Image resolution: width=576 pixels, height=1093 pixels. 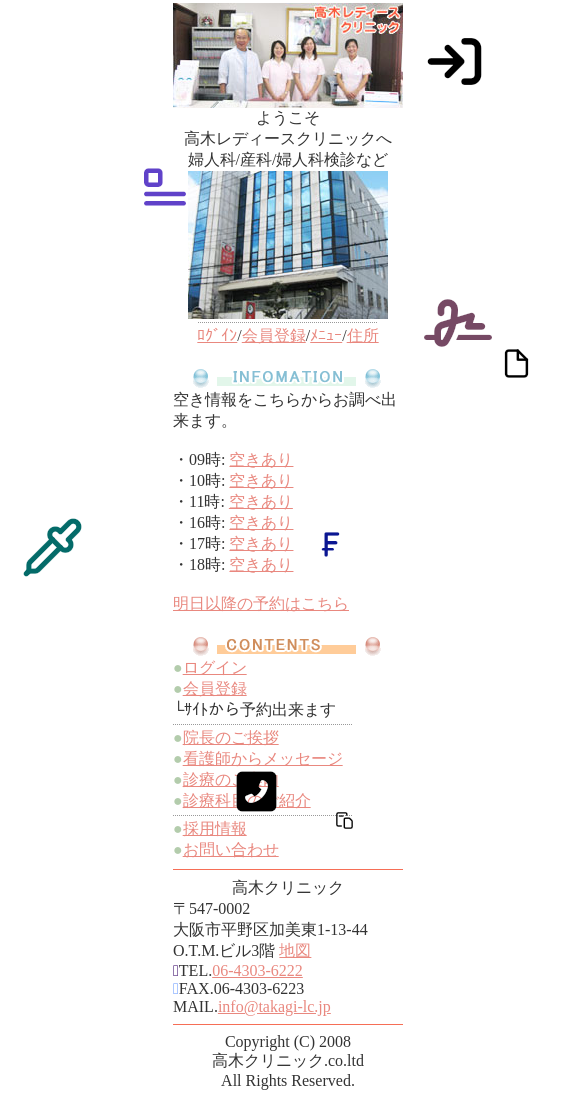 What do you see at coordinates (458, 323) in the screenshot?
I see `add your signature to a document` at bounding box center [458, 323].